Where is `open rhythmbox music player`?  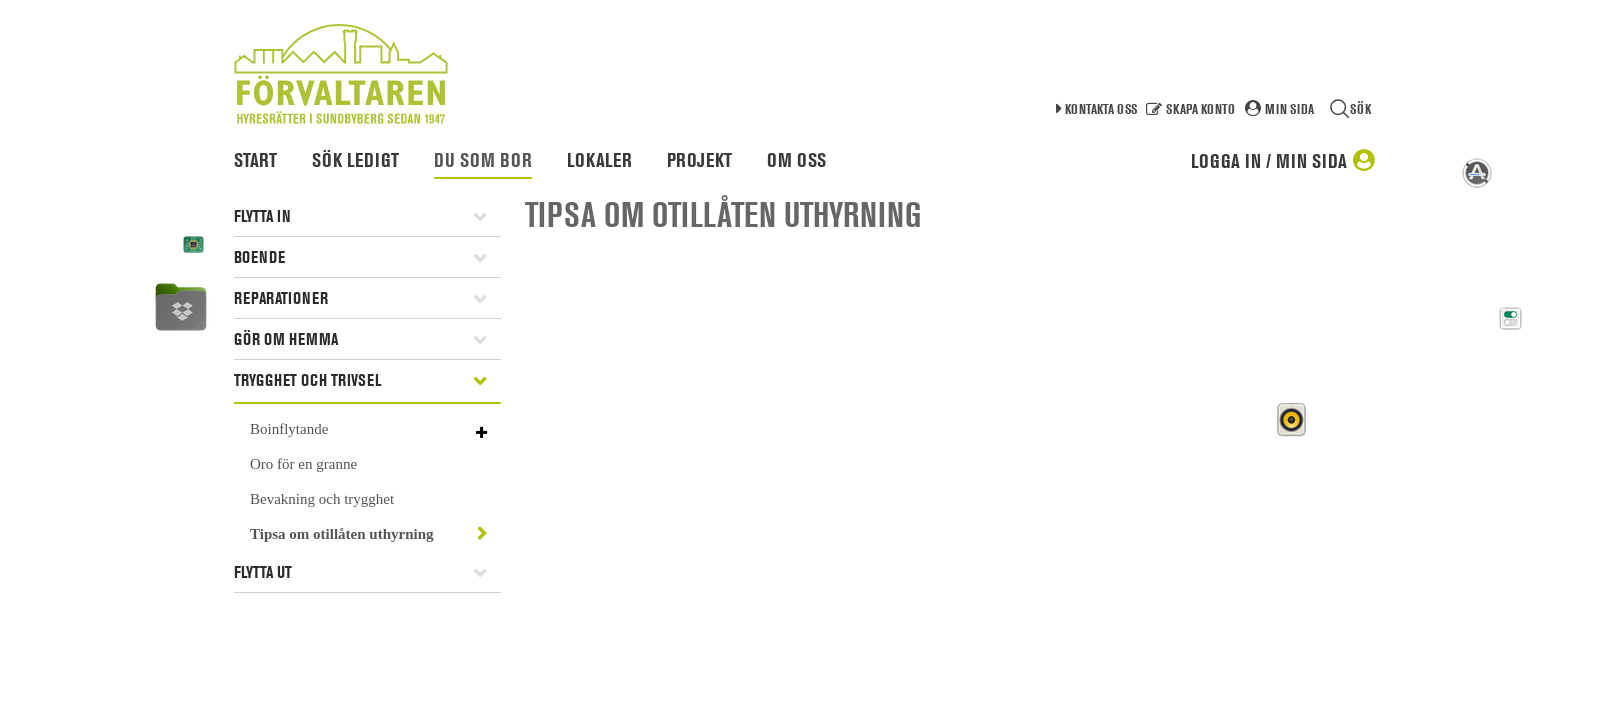
open rhythmbox music player is located at coordinates (1291, 419).